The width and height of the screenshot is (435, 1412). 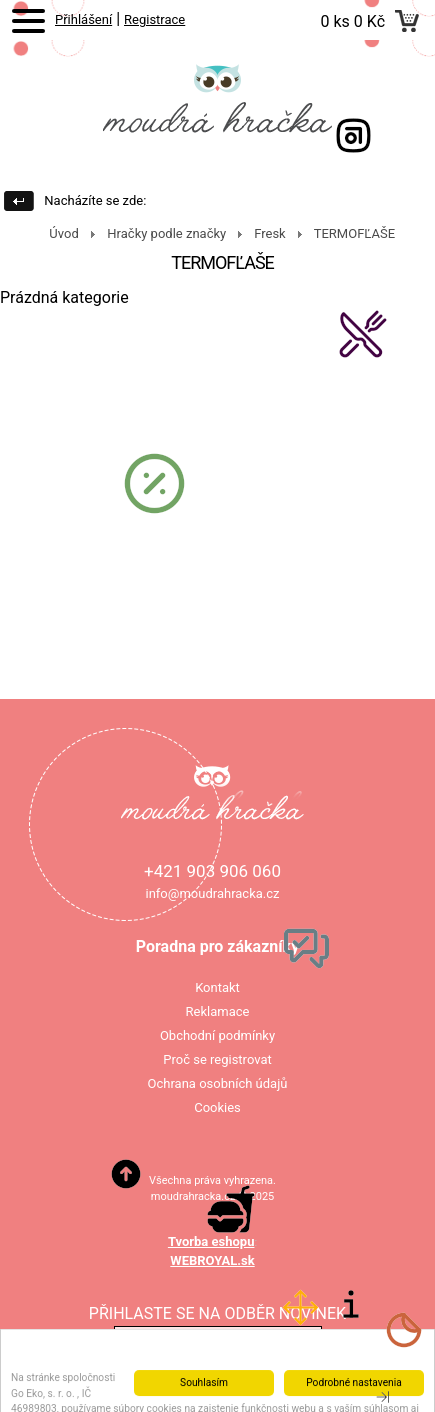 I want to click on add a sticker to your message, so click(x=404, y=1330).